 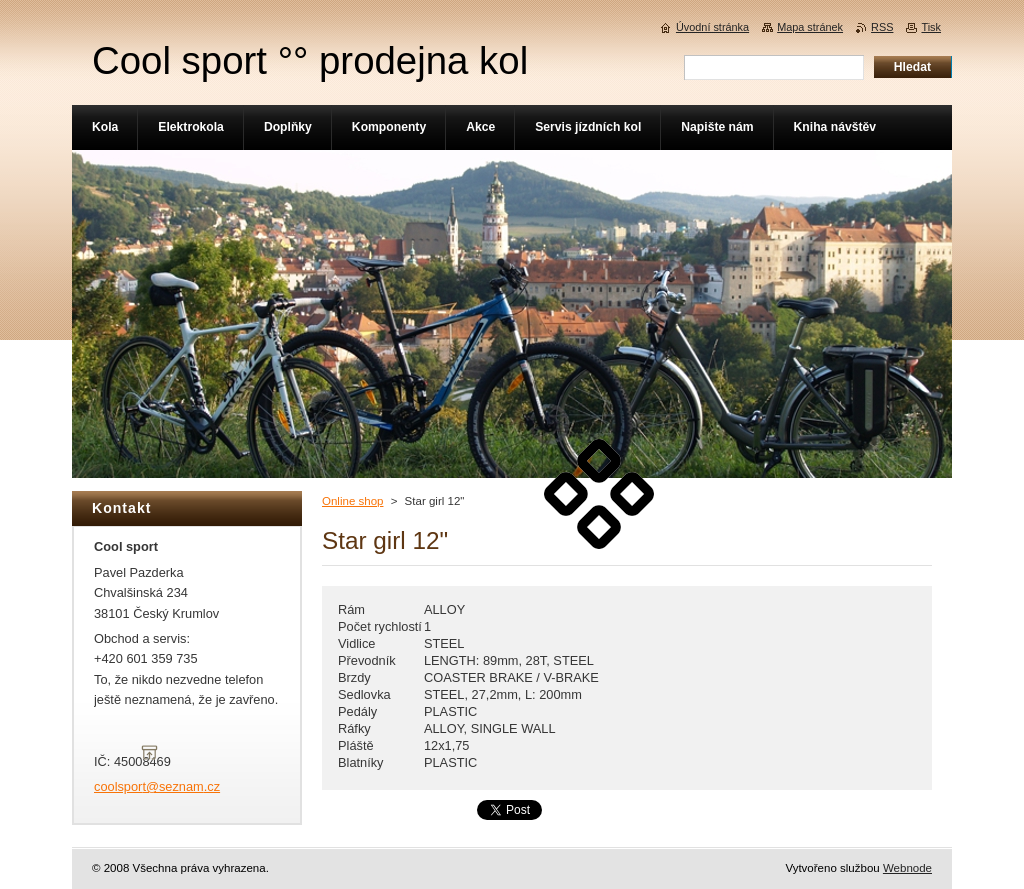 What do you see at coordinates (599, 494) in the screenshot?
I see `view or manage UI components` at bounding box center [599, 494].